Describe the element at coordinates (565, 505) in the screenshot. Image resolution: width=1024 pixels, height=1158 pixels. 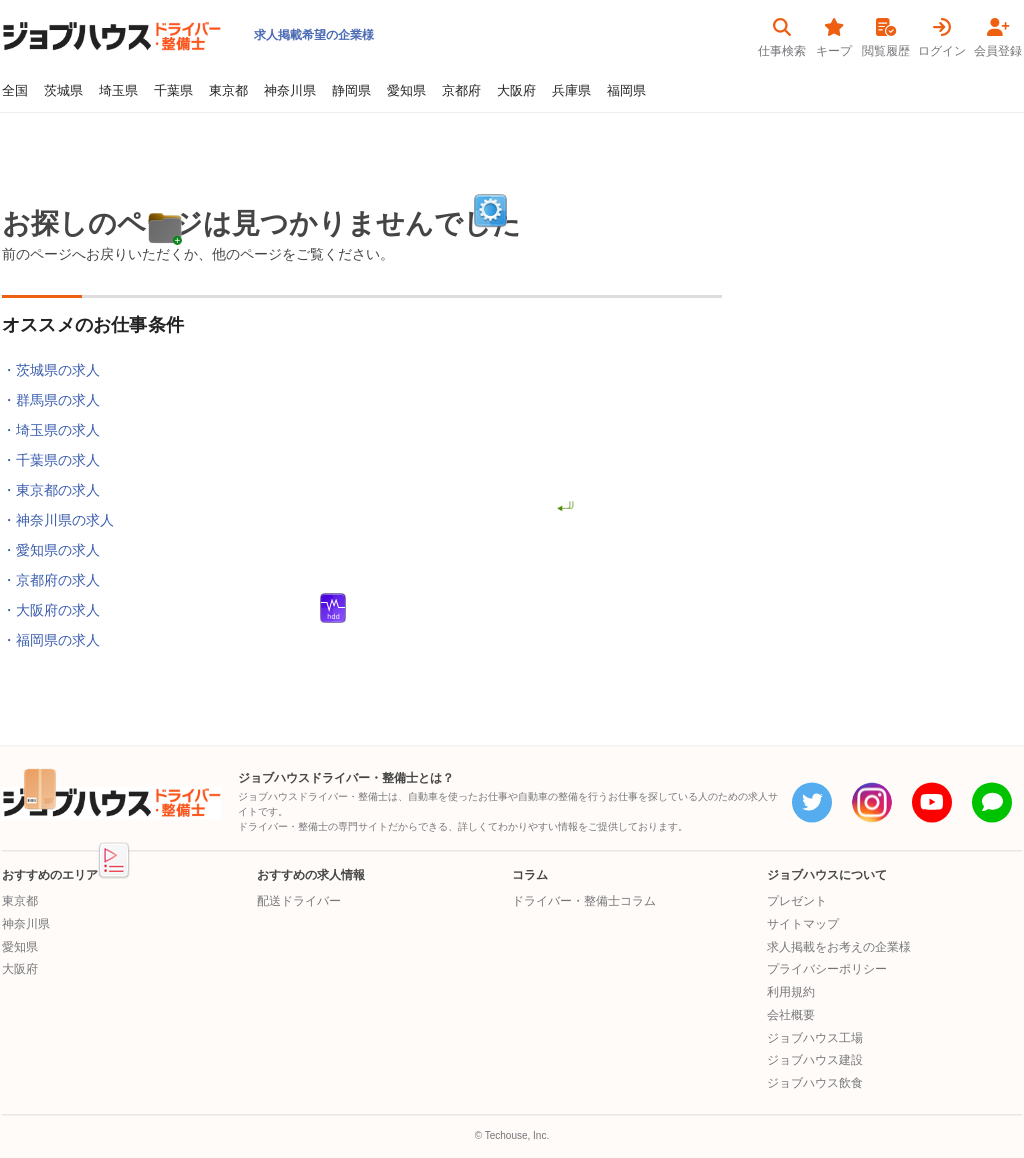
I see `reply to all recipients of an email` at that location.